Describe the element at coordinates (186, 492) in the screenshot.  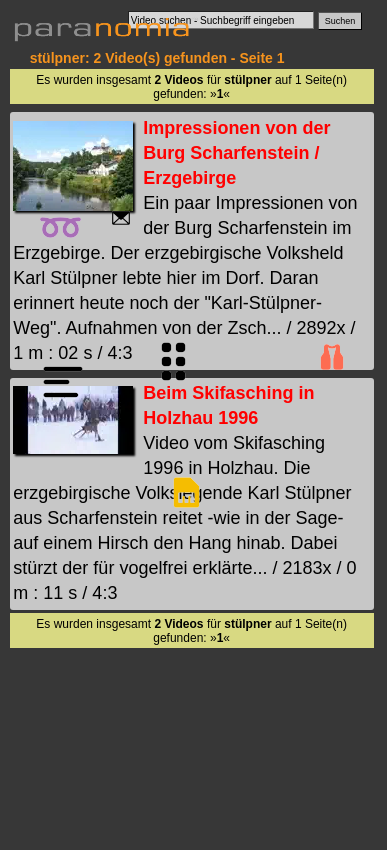
I see `manage sim card settings` at that location.